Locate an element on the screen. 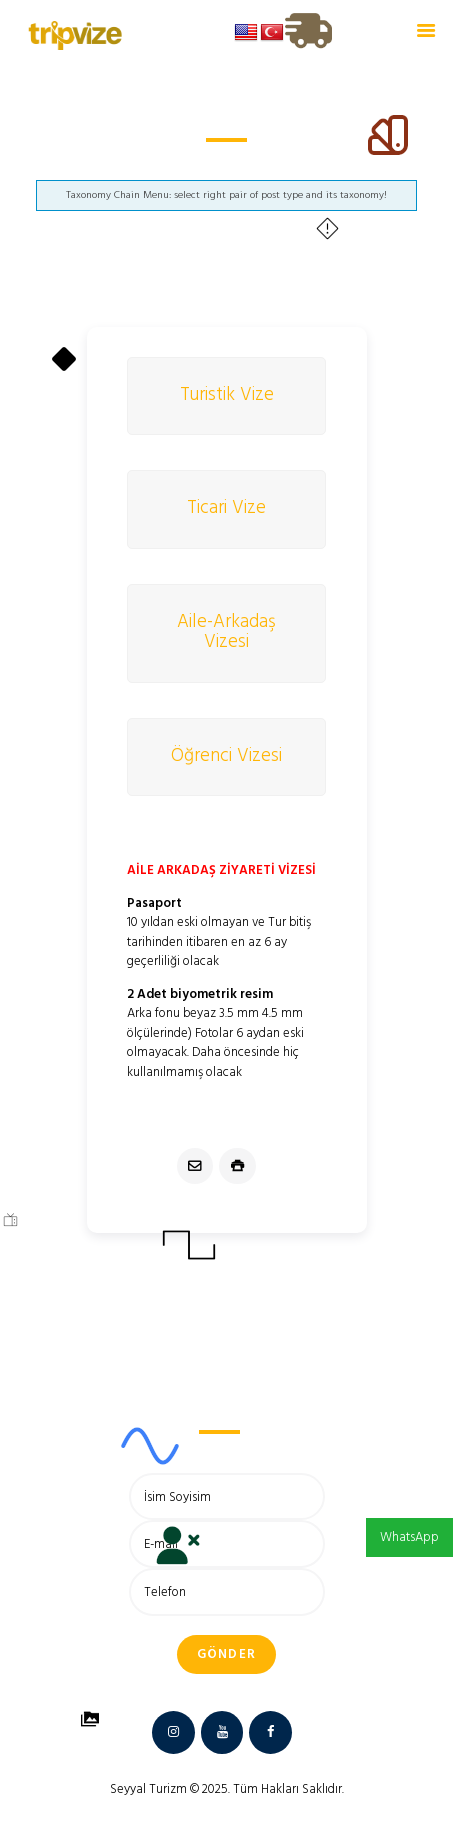 The height and width of the screenshot is (1832, 453). indicates a warning or caution alert is located at coordinates (327, 228).